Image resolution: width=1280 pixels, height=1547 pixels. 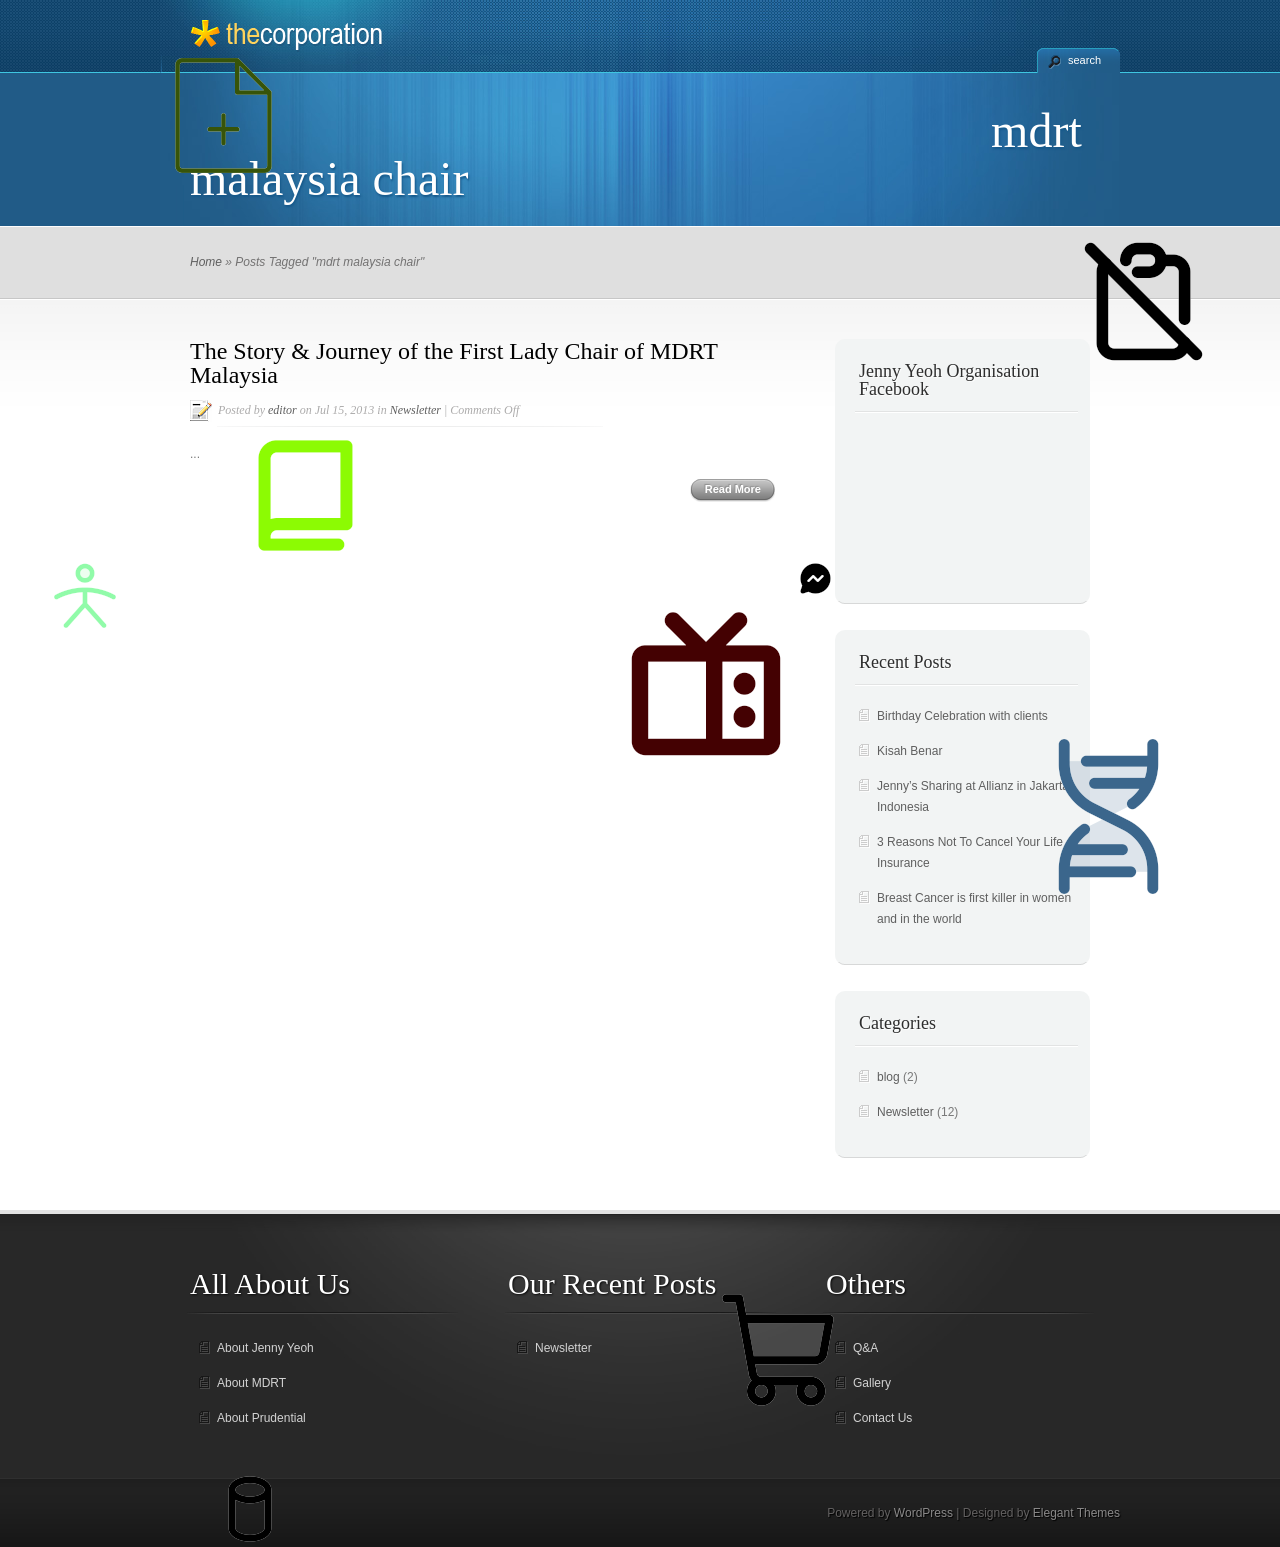 I want to click on view user profile, so click(x=85, y=597).